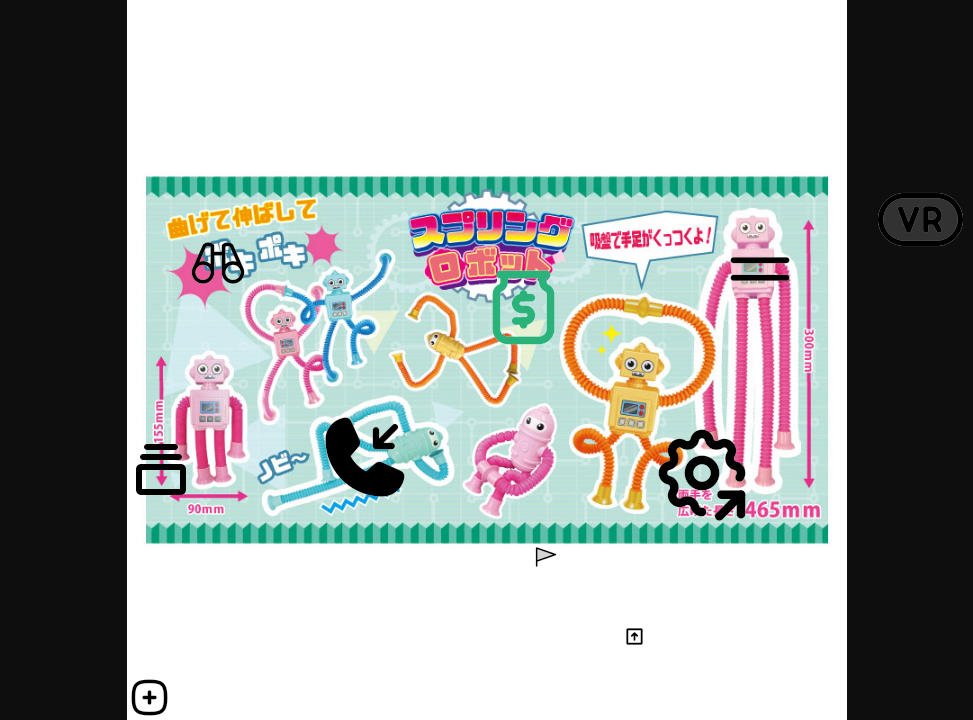 The width and height of the screenshot is (973, 720). I want to click on upload a file or document, so click(634, 636).